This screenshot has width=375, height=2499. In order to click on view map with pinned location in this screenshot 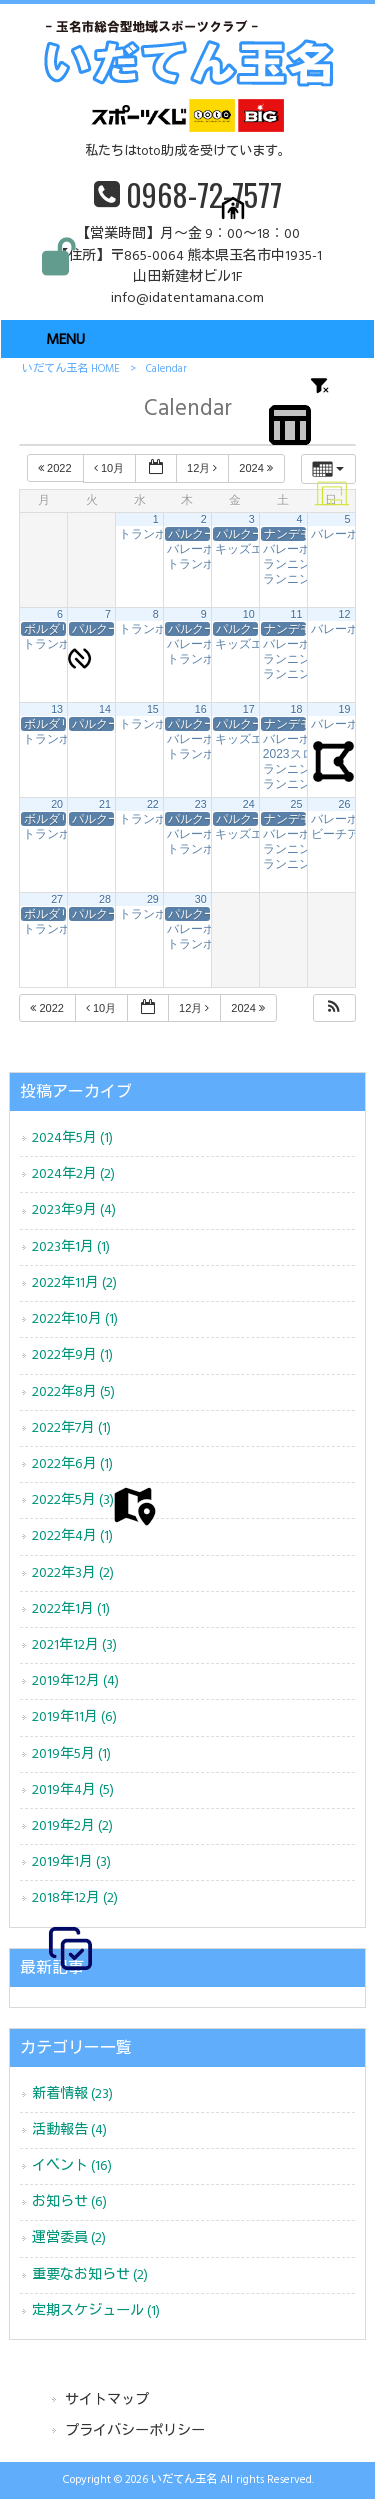, I will do `click(133, 1505)`.